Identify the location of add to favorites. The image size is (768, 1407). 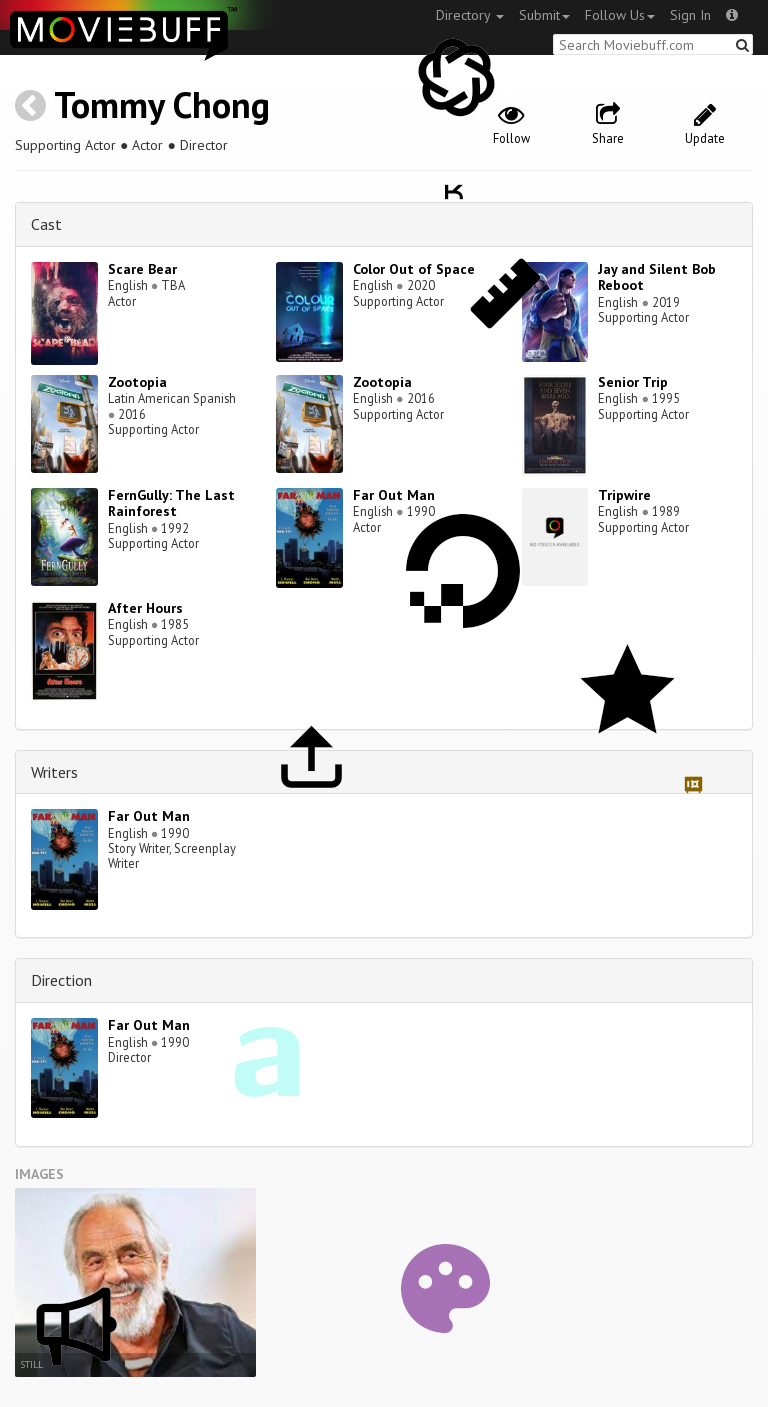
(627, 691).